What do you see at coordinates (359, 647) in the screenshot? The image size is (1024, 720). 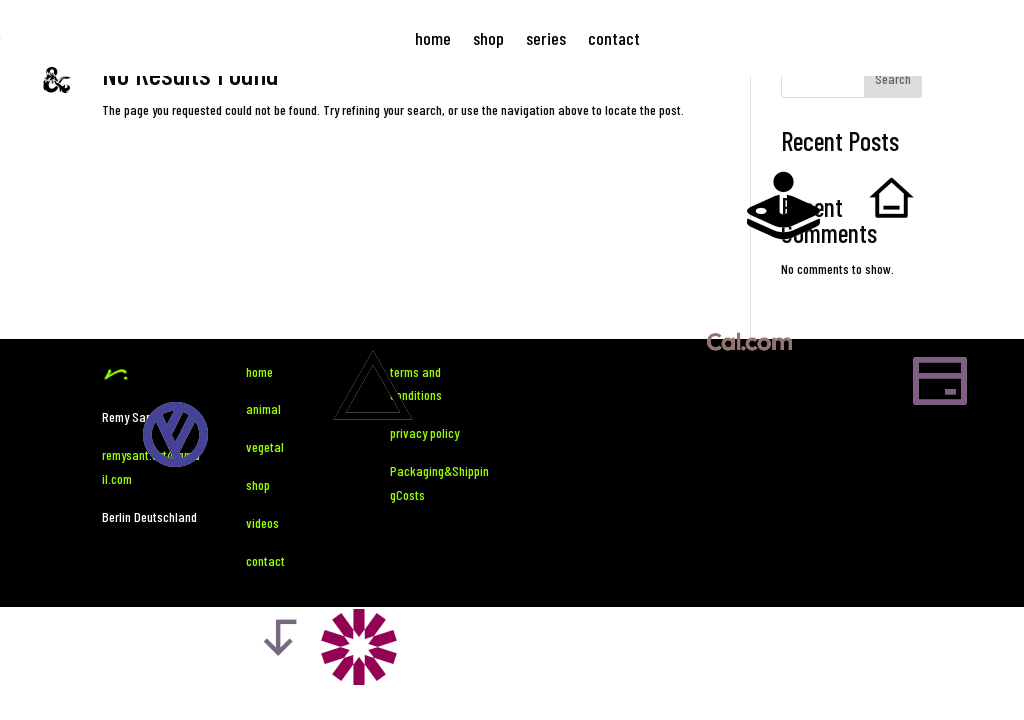 I see `JSON Web Tokens (JWT) technology or integration` at bounding box center [359, 647].